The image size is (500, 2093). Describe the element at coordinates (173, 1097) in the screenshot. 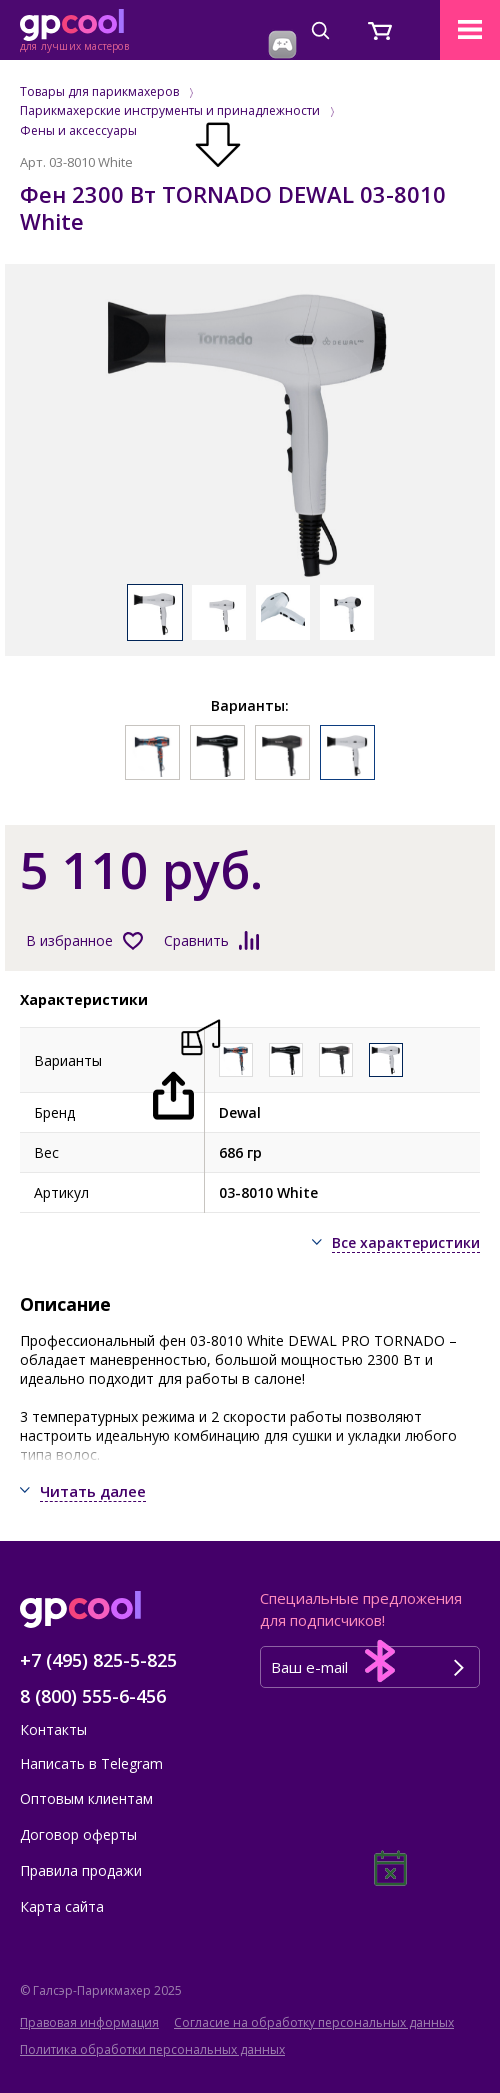

I see `export or share content to another app` at that location.